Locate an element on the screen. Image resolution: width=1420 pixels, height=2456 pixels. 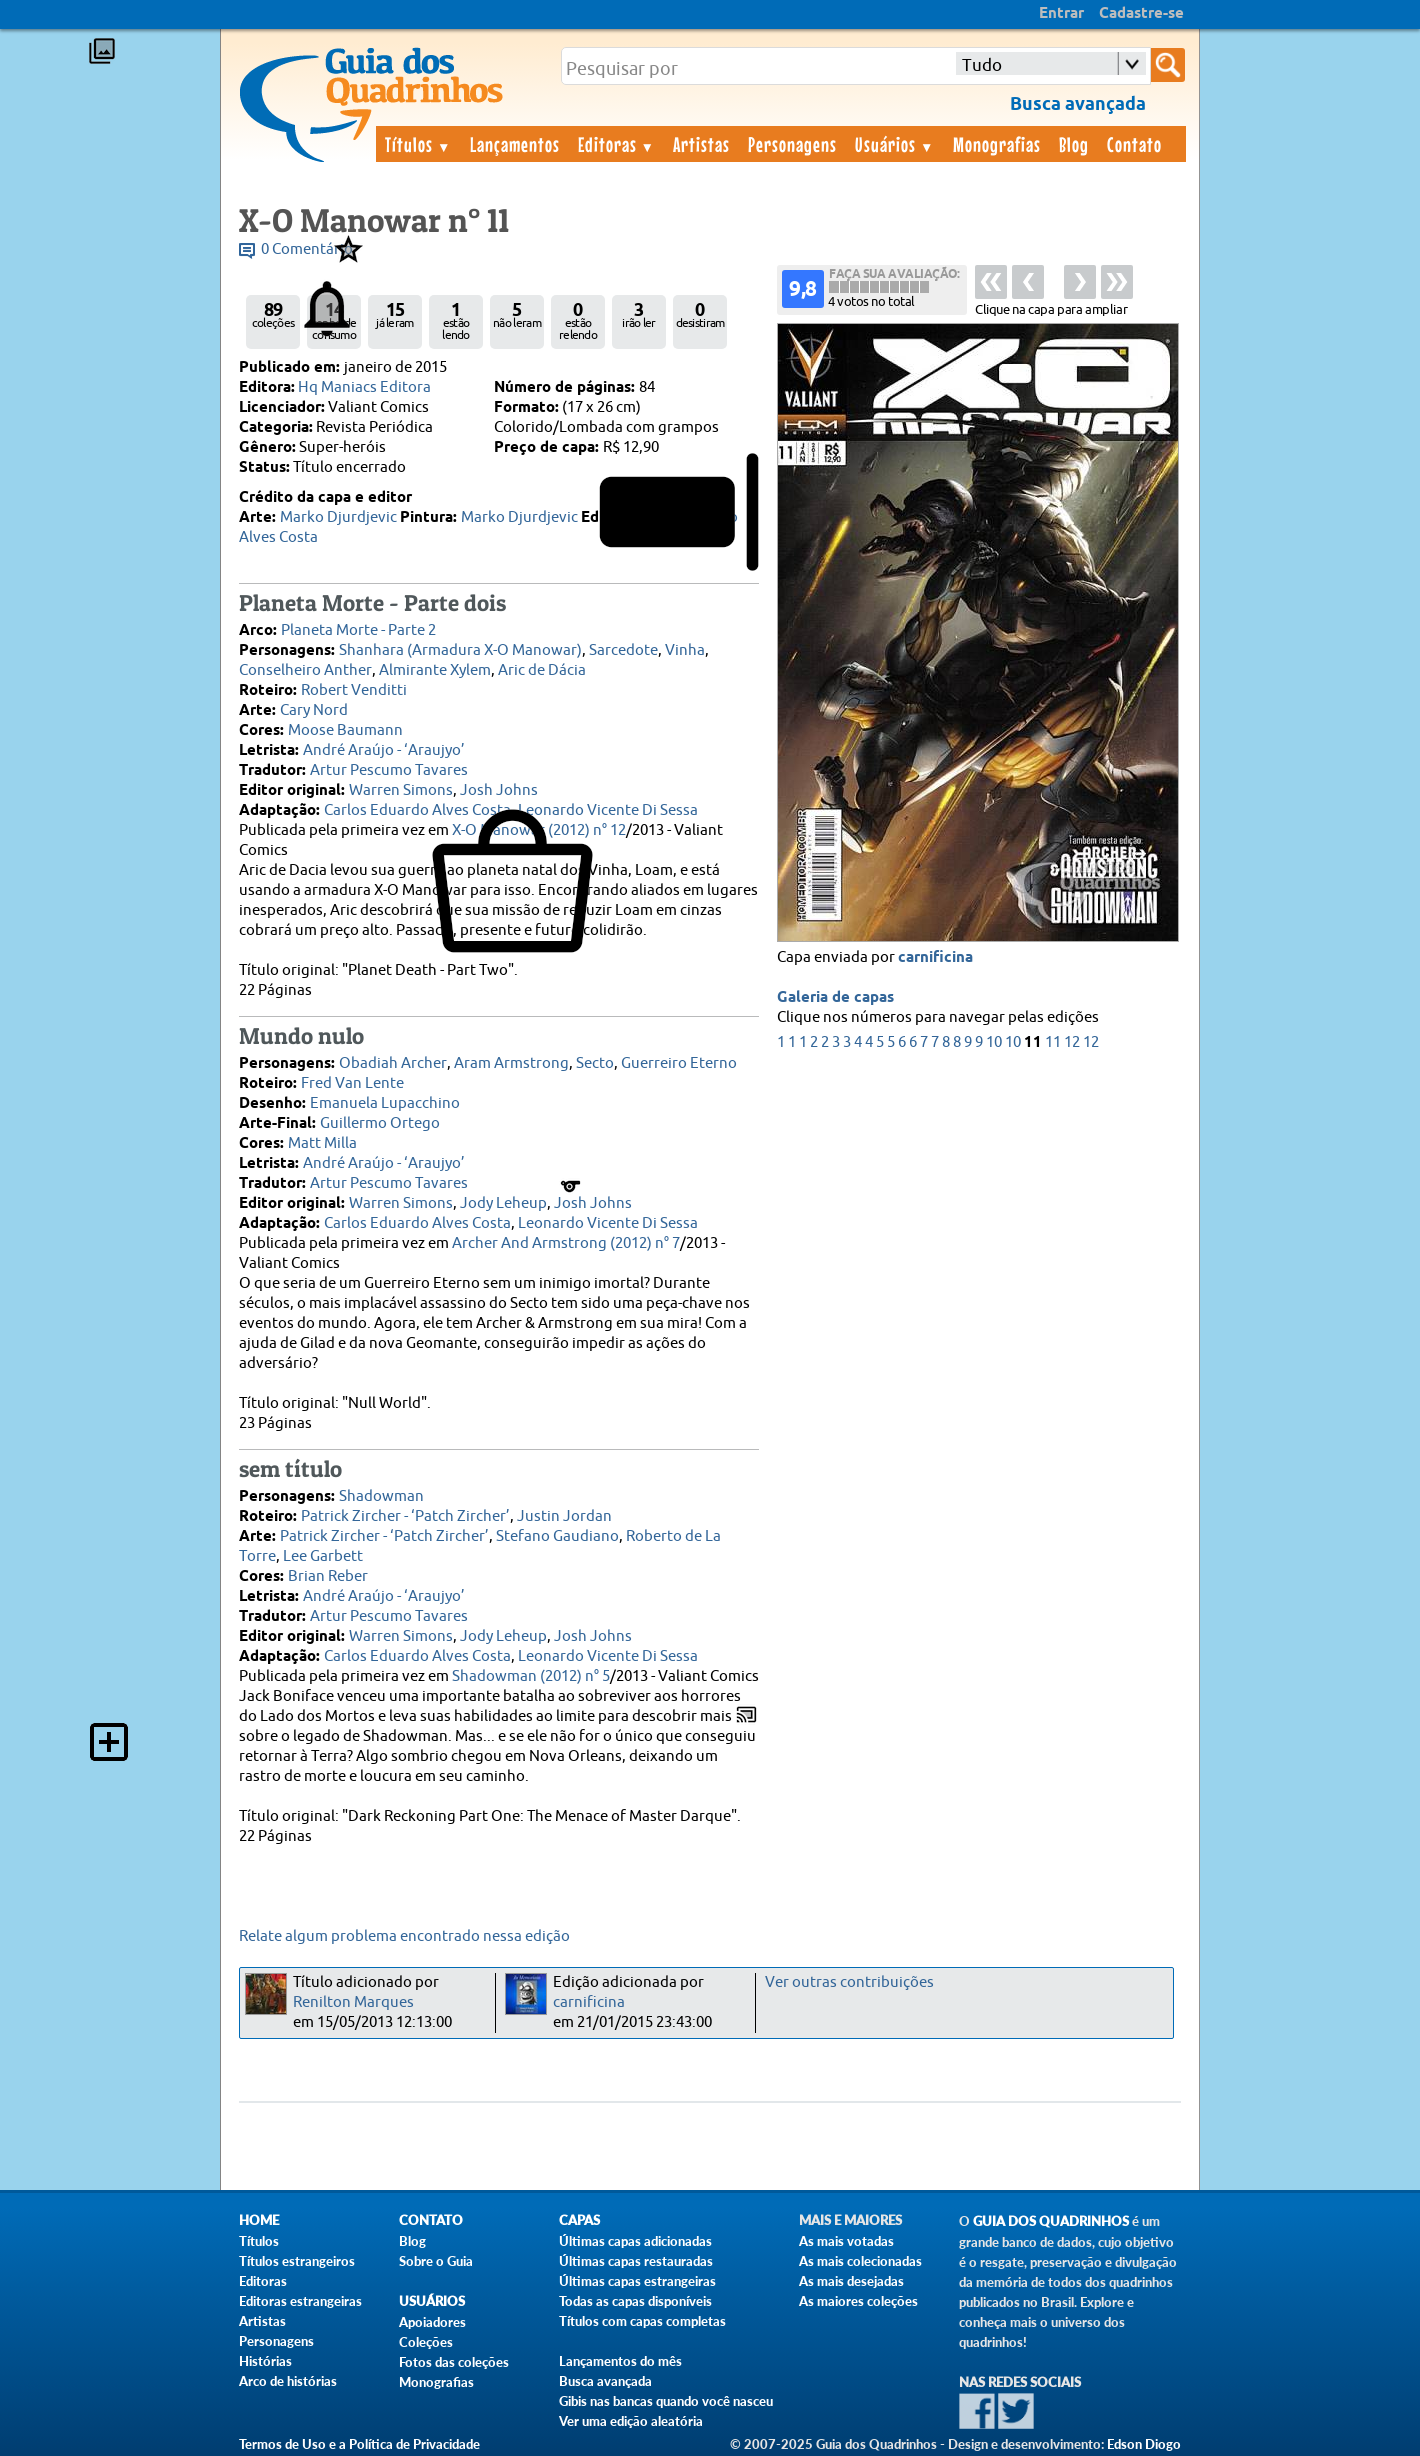
view your shopping bag is located at coordinates (512, 889).